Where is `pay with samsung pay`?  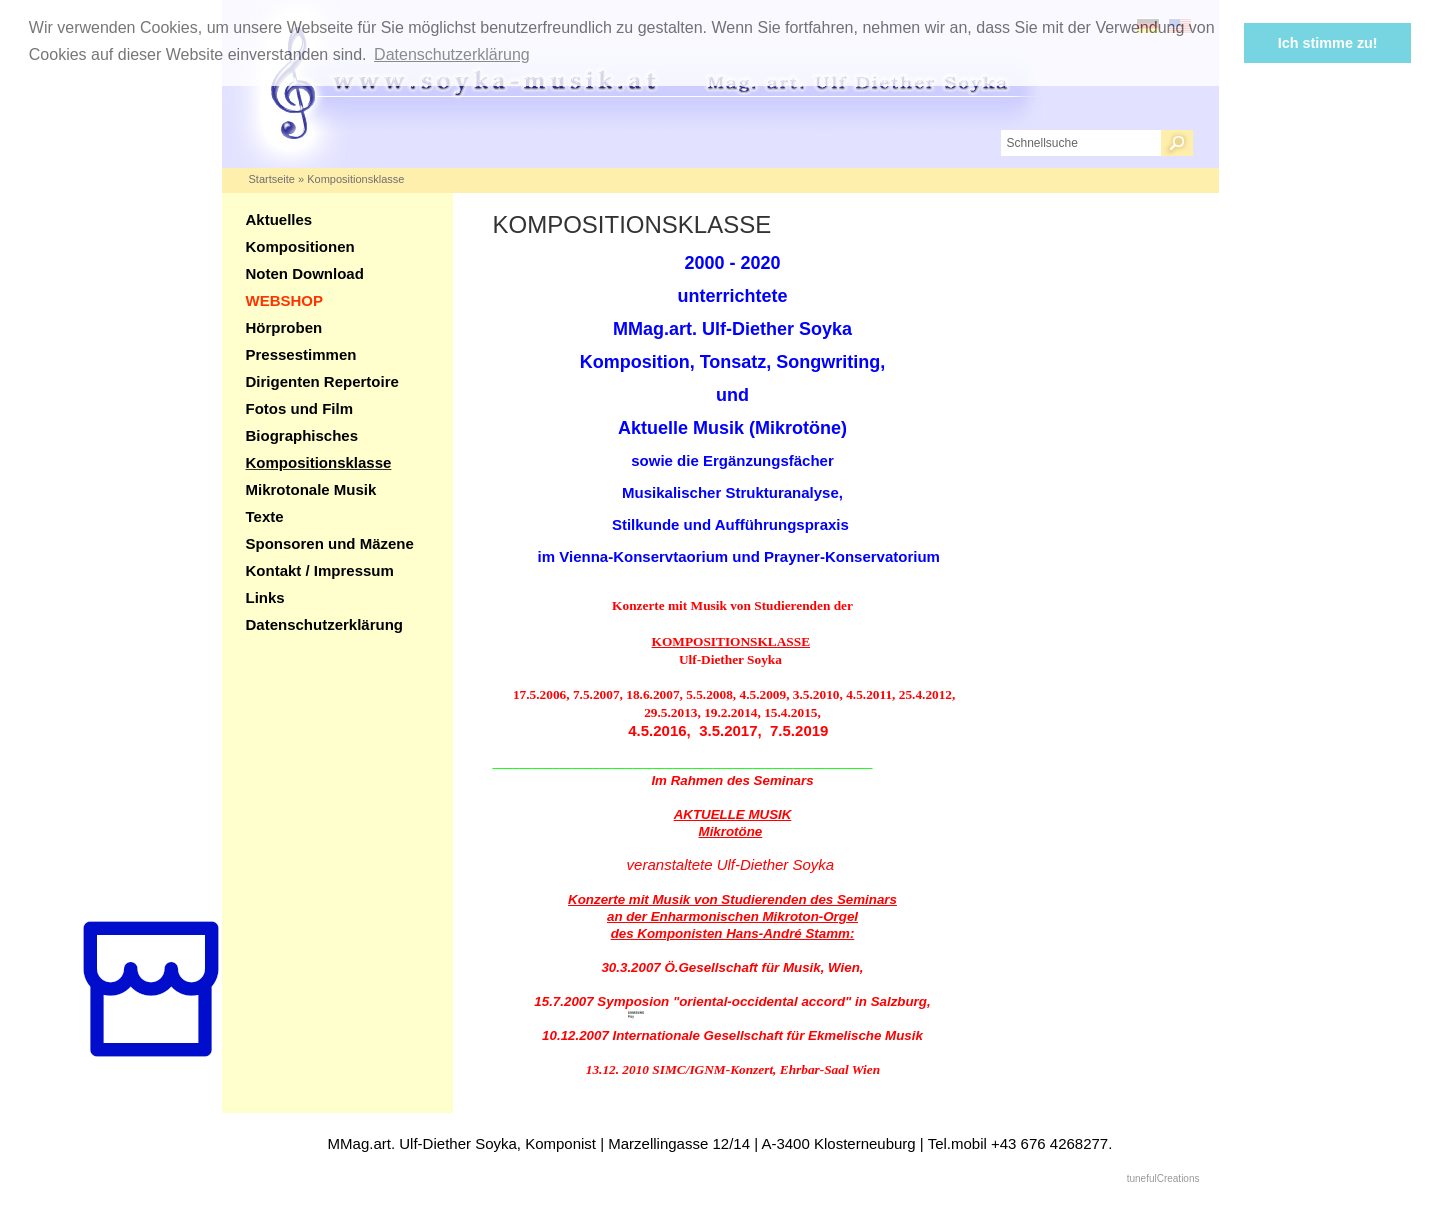
pay with samsung pay is located at coordinates (636, 1015).